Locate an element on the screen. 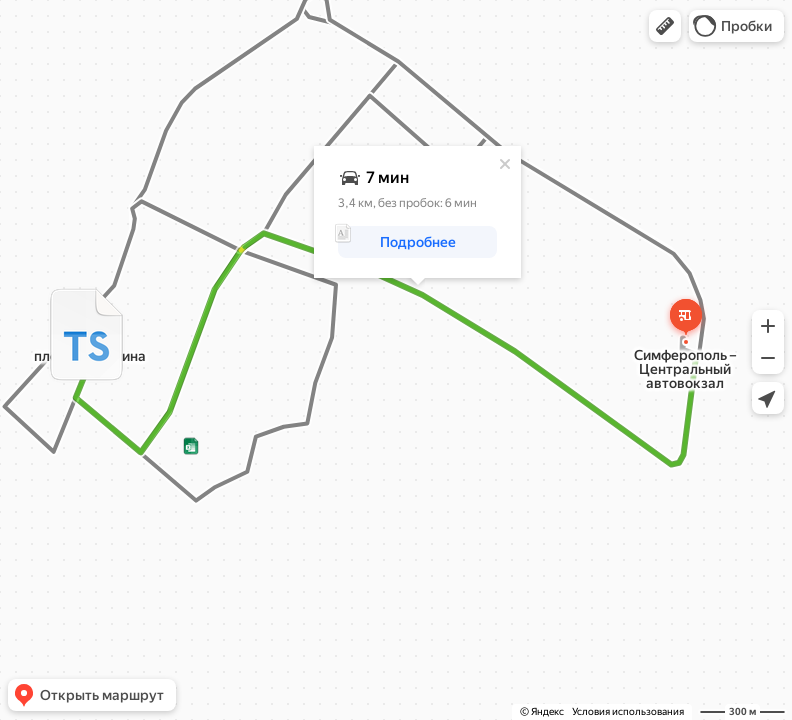  indicates a microsoft excel spreadsheet file is located at coordinates (191, 446).